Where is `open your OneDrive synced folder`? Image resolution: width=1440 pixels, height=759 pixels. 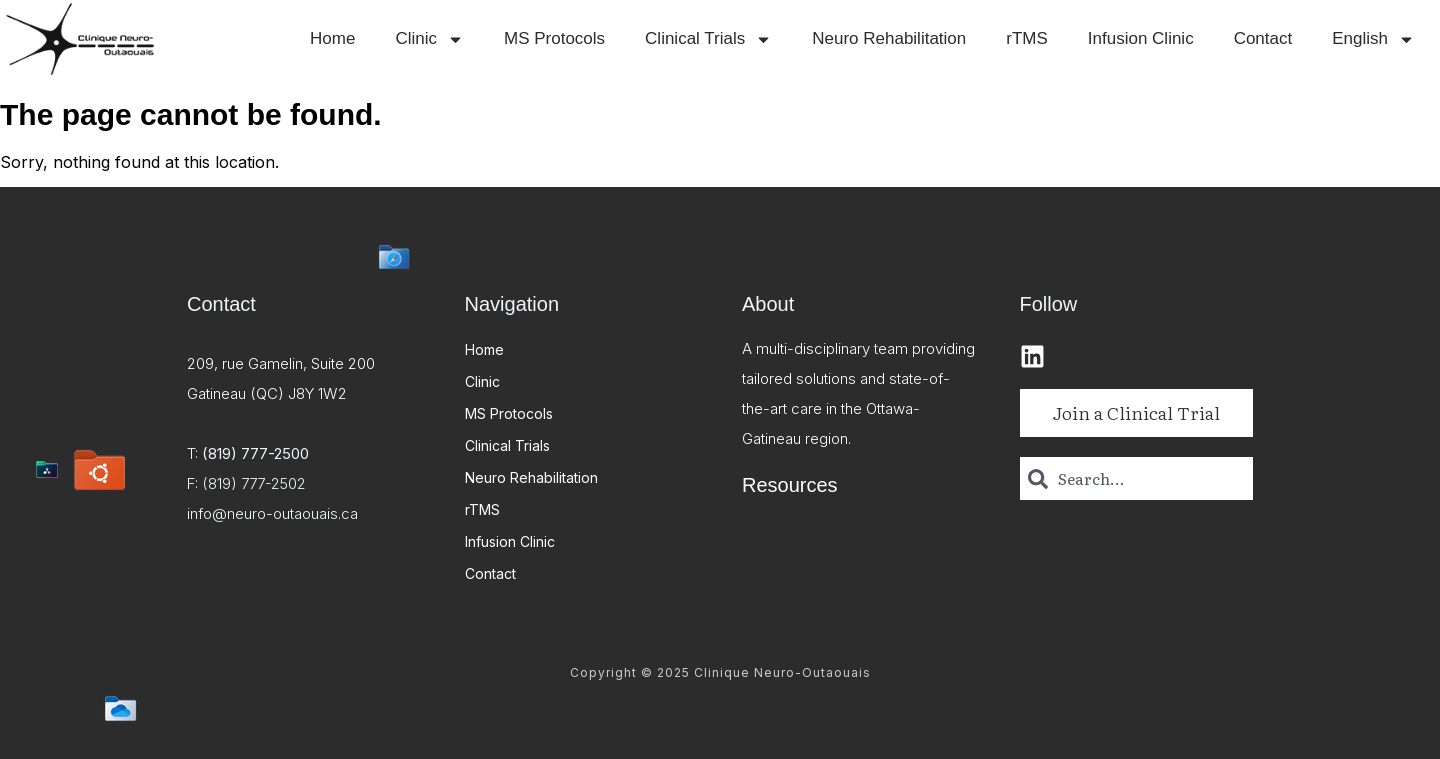
open your OneDrive synced folder is located at coordinates (120, 709).